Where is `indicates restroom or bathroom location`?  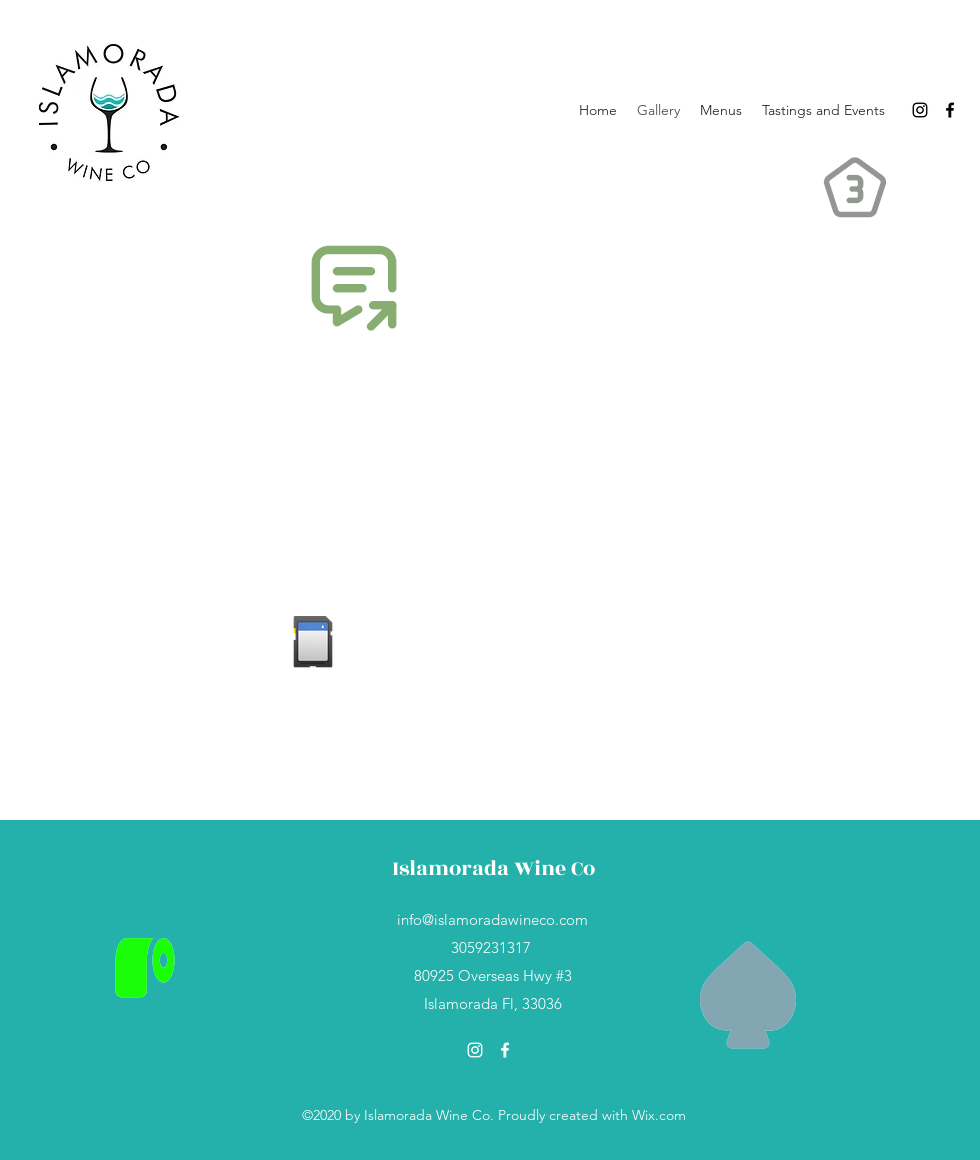 indicates restroom or bathroom location is located at coordinates (145, 964).